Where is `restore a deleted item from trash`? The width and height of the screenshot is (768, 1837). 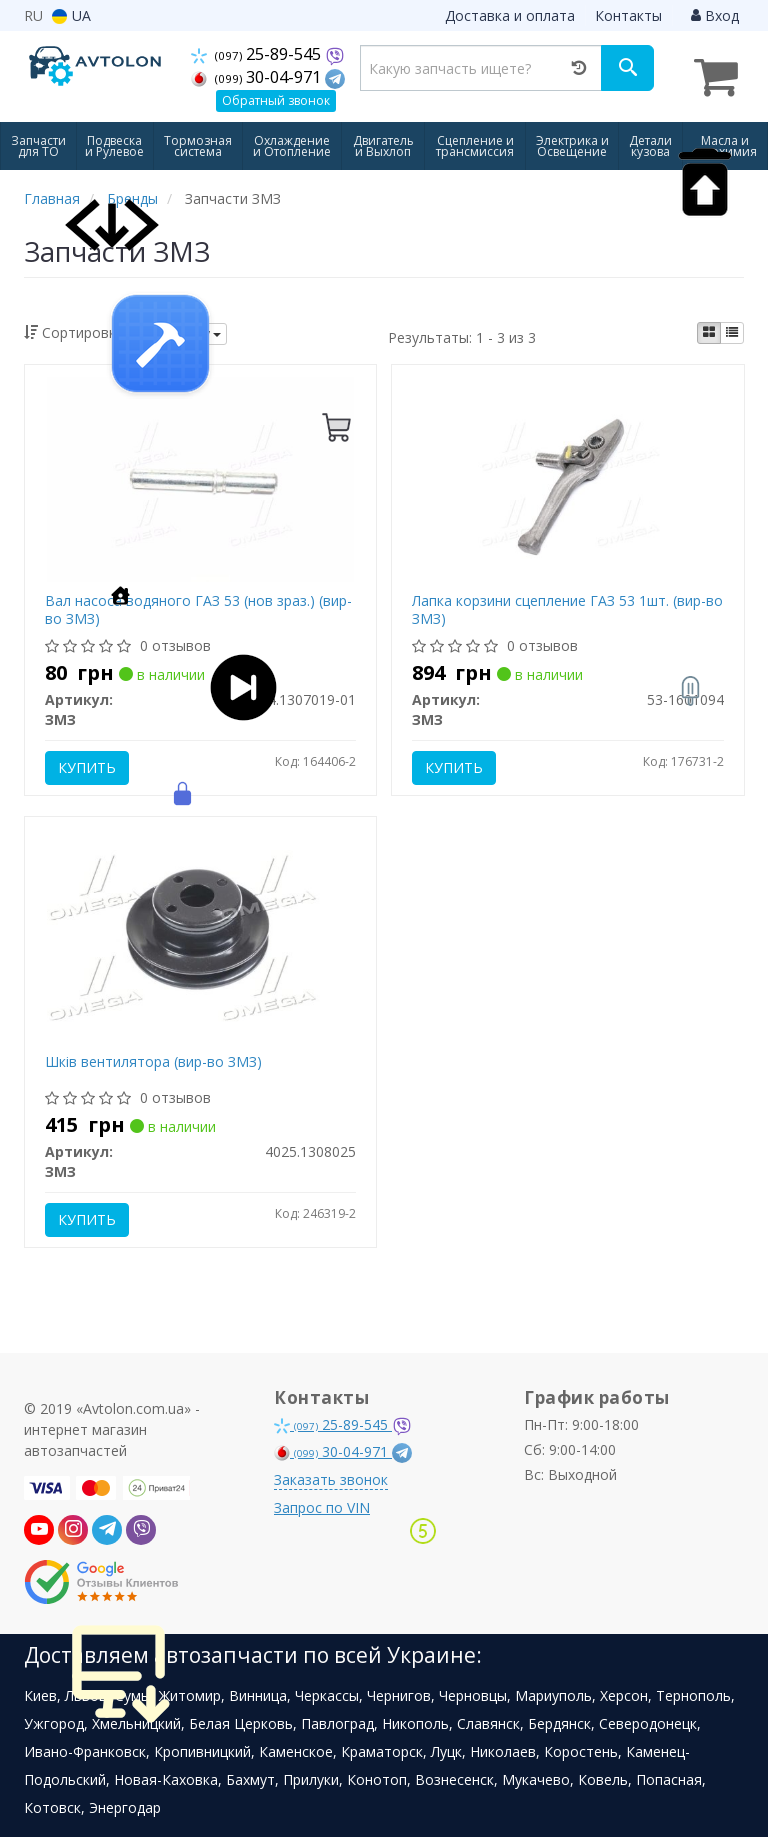 restore a deleted item from trash is located at coordinates (705, 182).